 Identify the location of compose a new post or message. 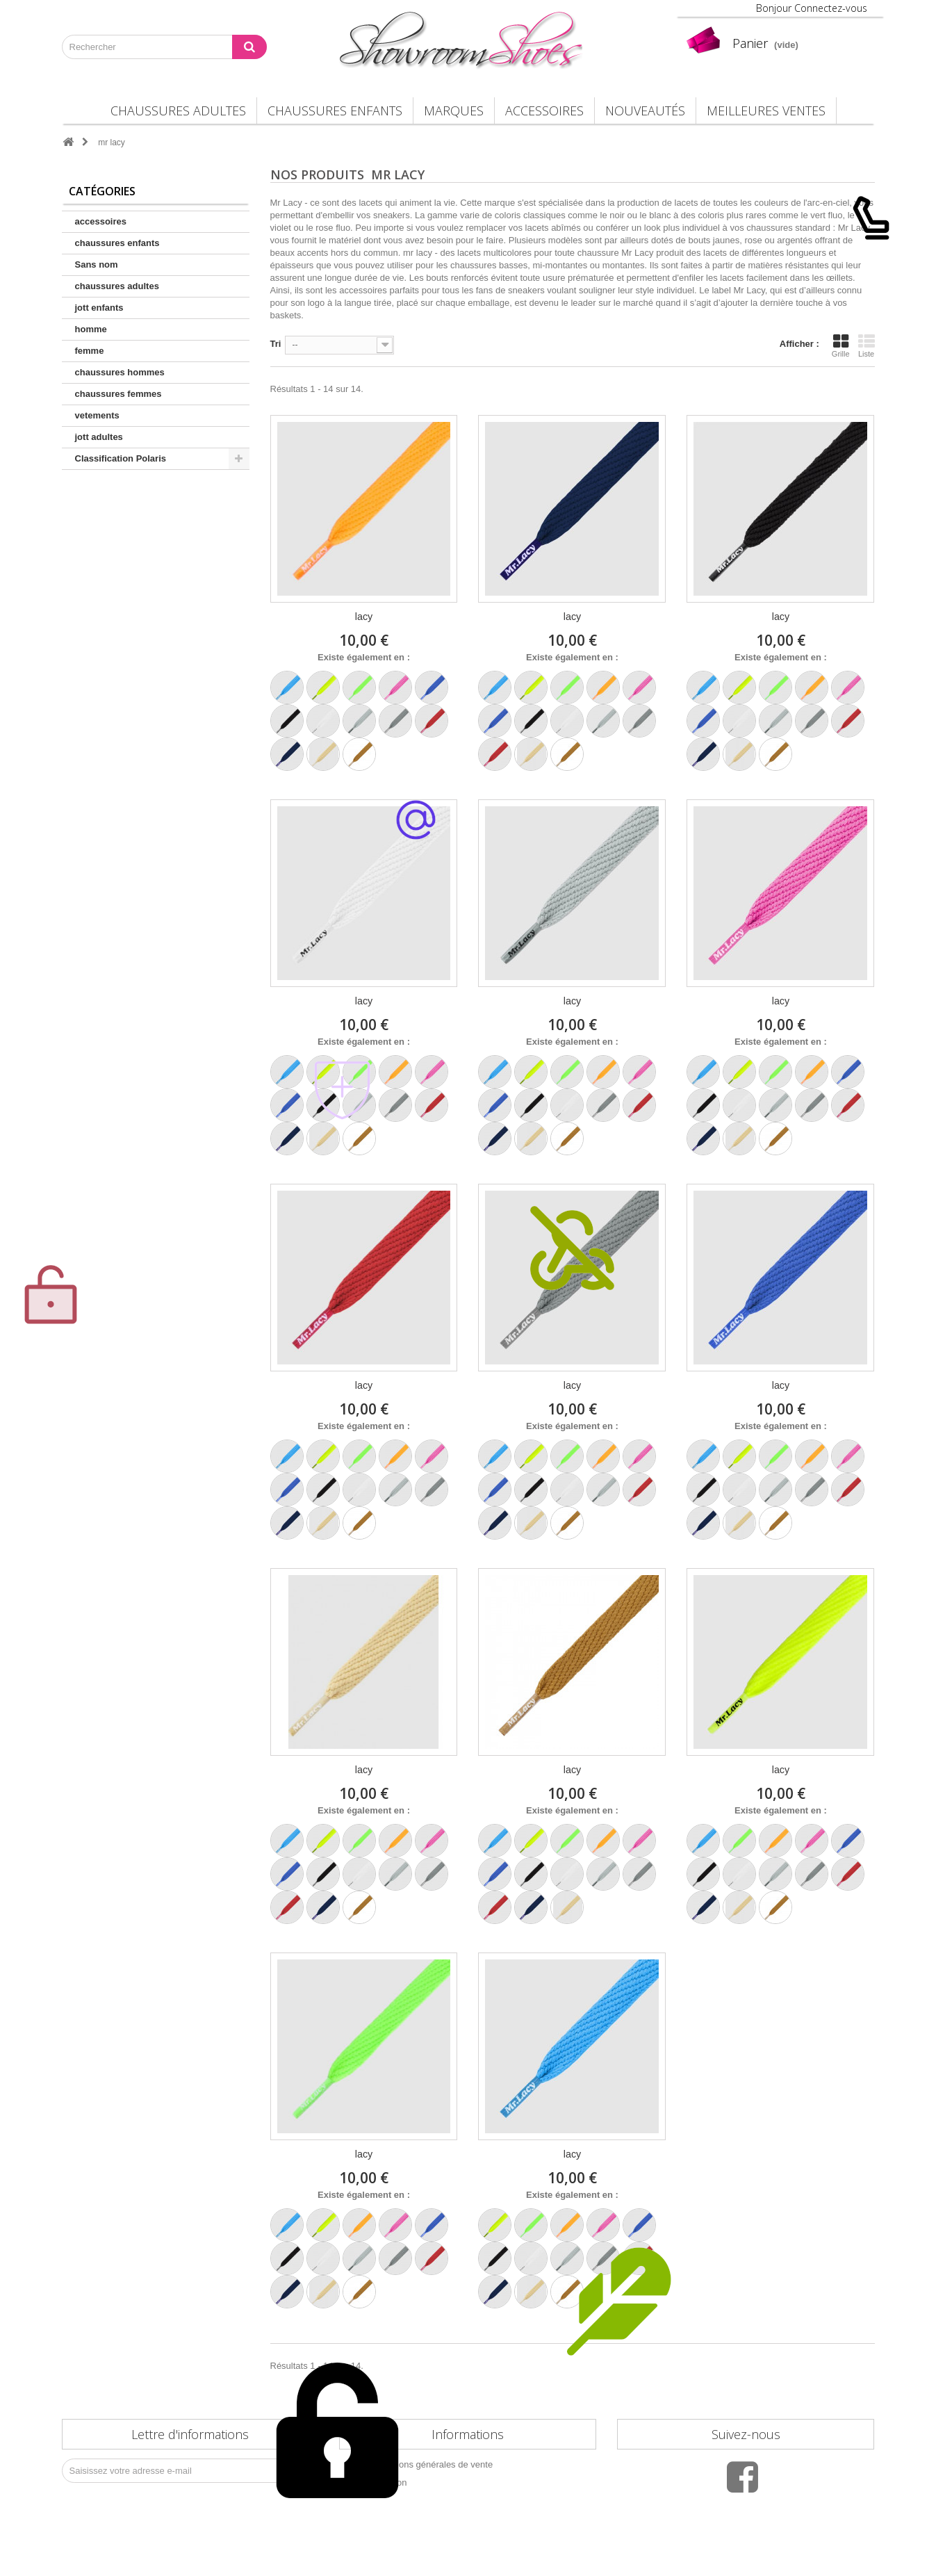
(615, 2304).